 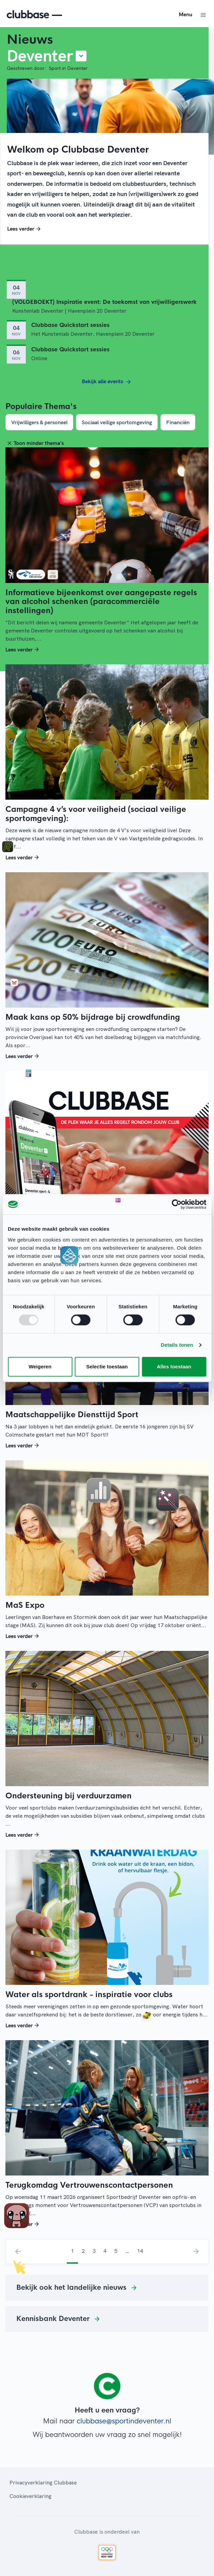 I want to click on open openscad 3d modeling application, so click(x=147, y=2015).